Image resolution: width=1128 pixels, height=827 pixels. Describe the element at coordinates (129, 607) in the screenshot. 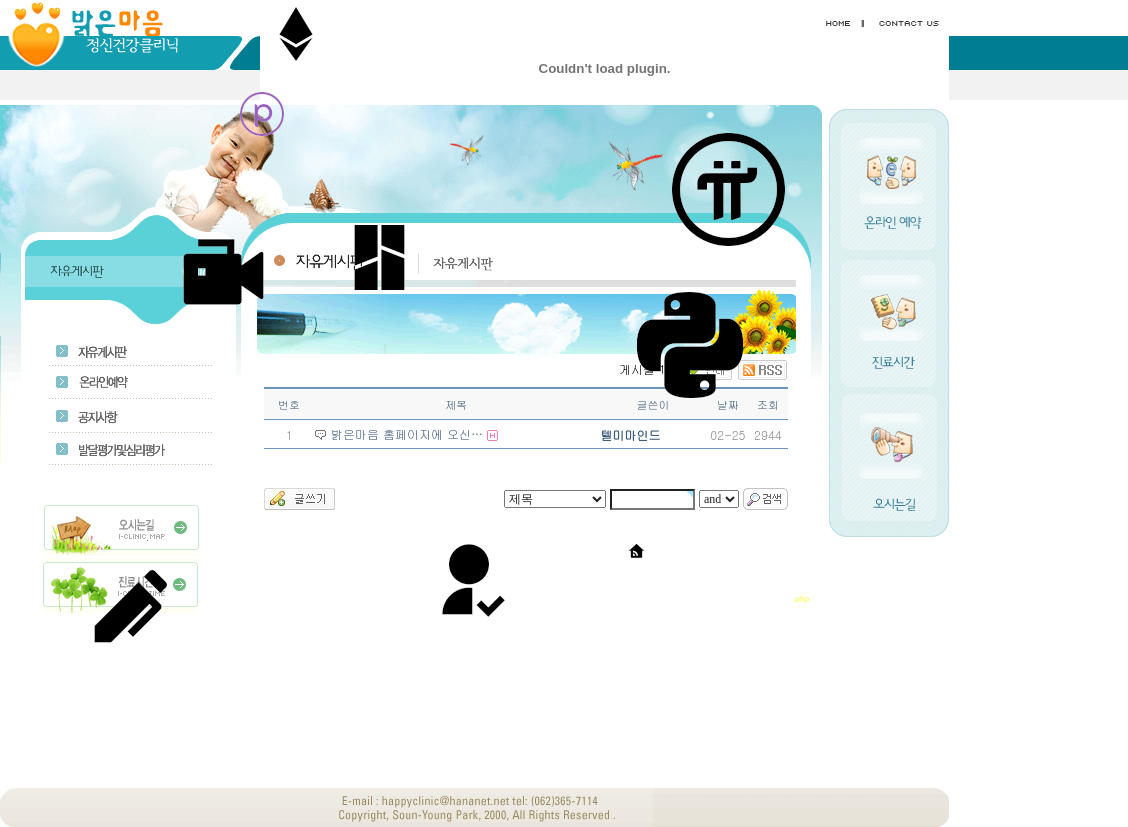

I see `edit or compose new content` at that location.